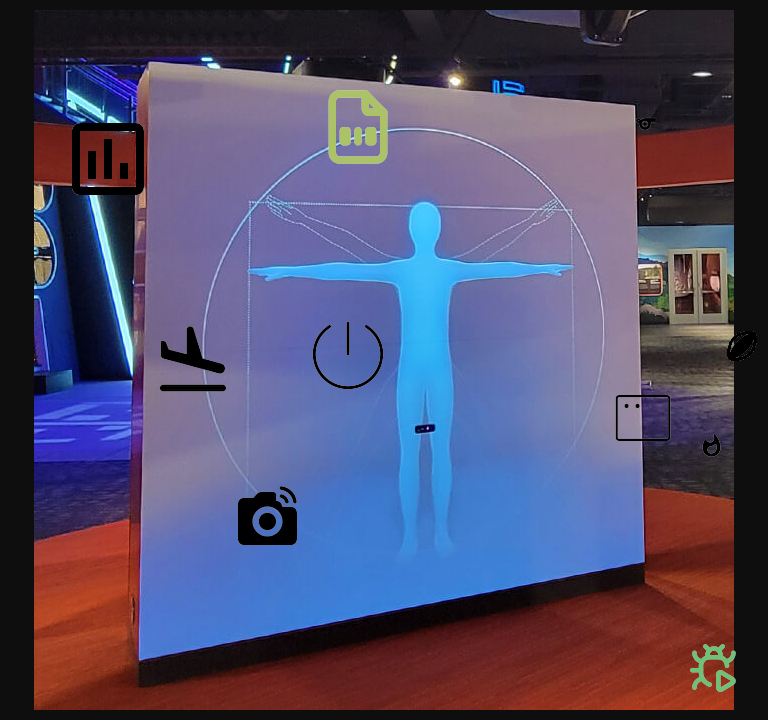 This screenshot has width=768, height=720. What do you see at coordinates (108, 159) in the screenshot?
I see `insert a chart or graph into a document` at bounding box center [108, 159].